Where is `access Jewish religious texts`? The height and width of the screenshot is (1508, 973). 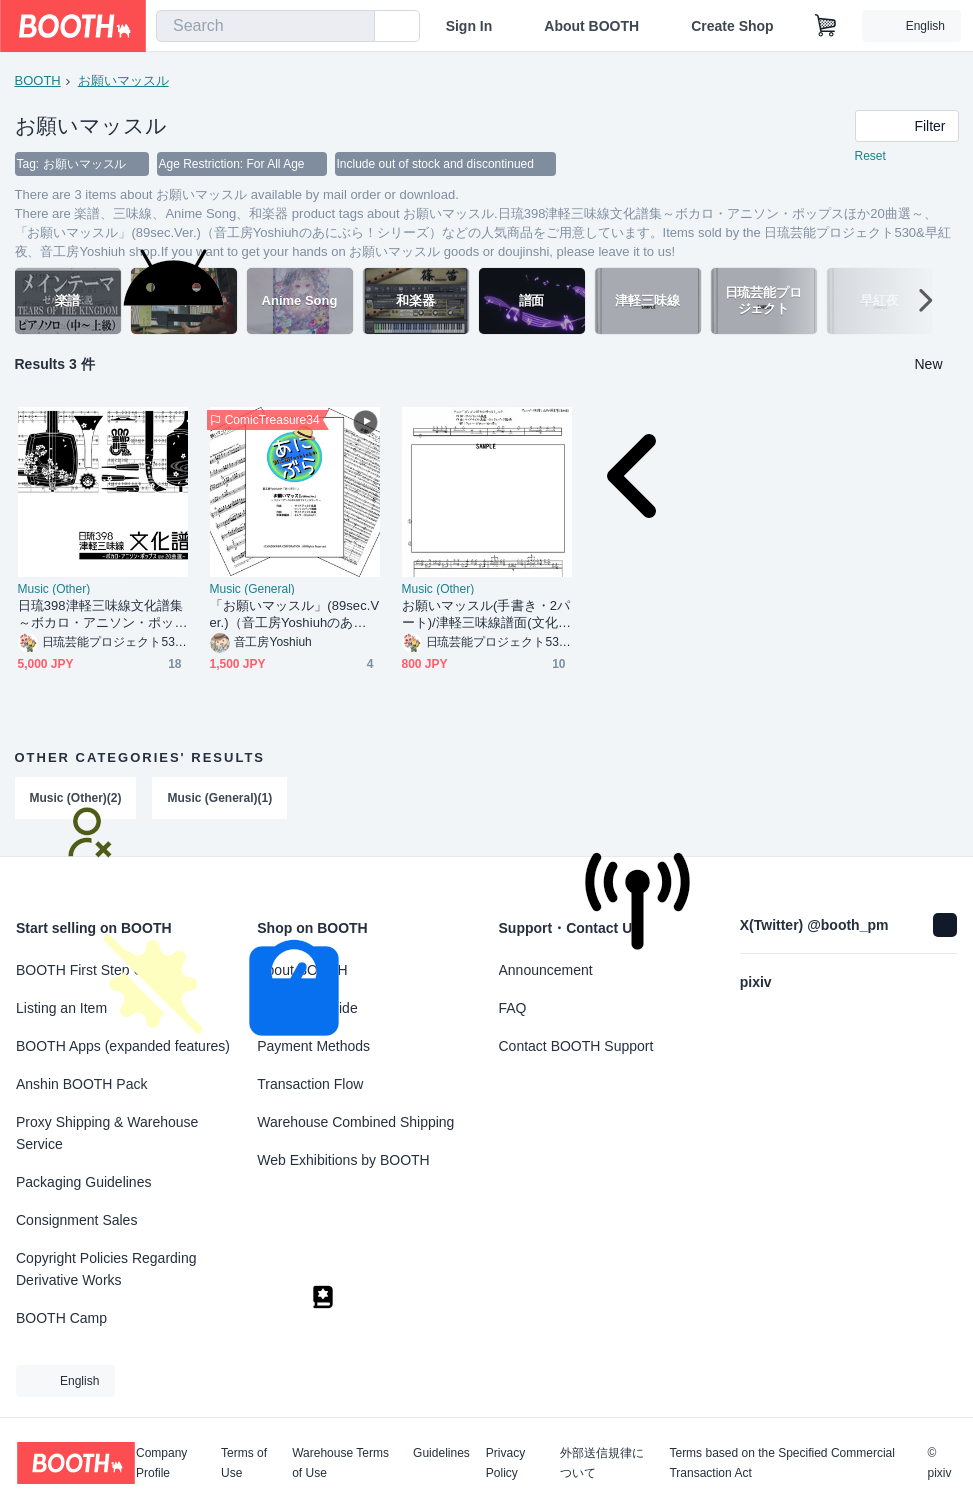 access Jewish religious texts is located at coordinates (323, 1297).